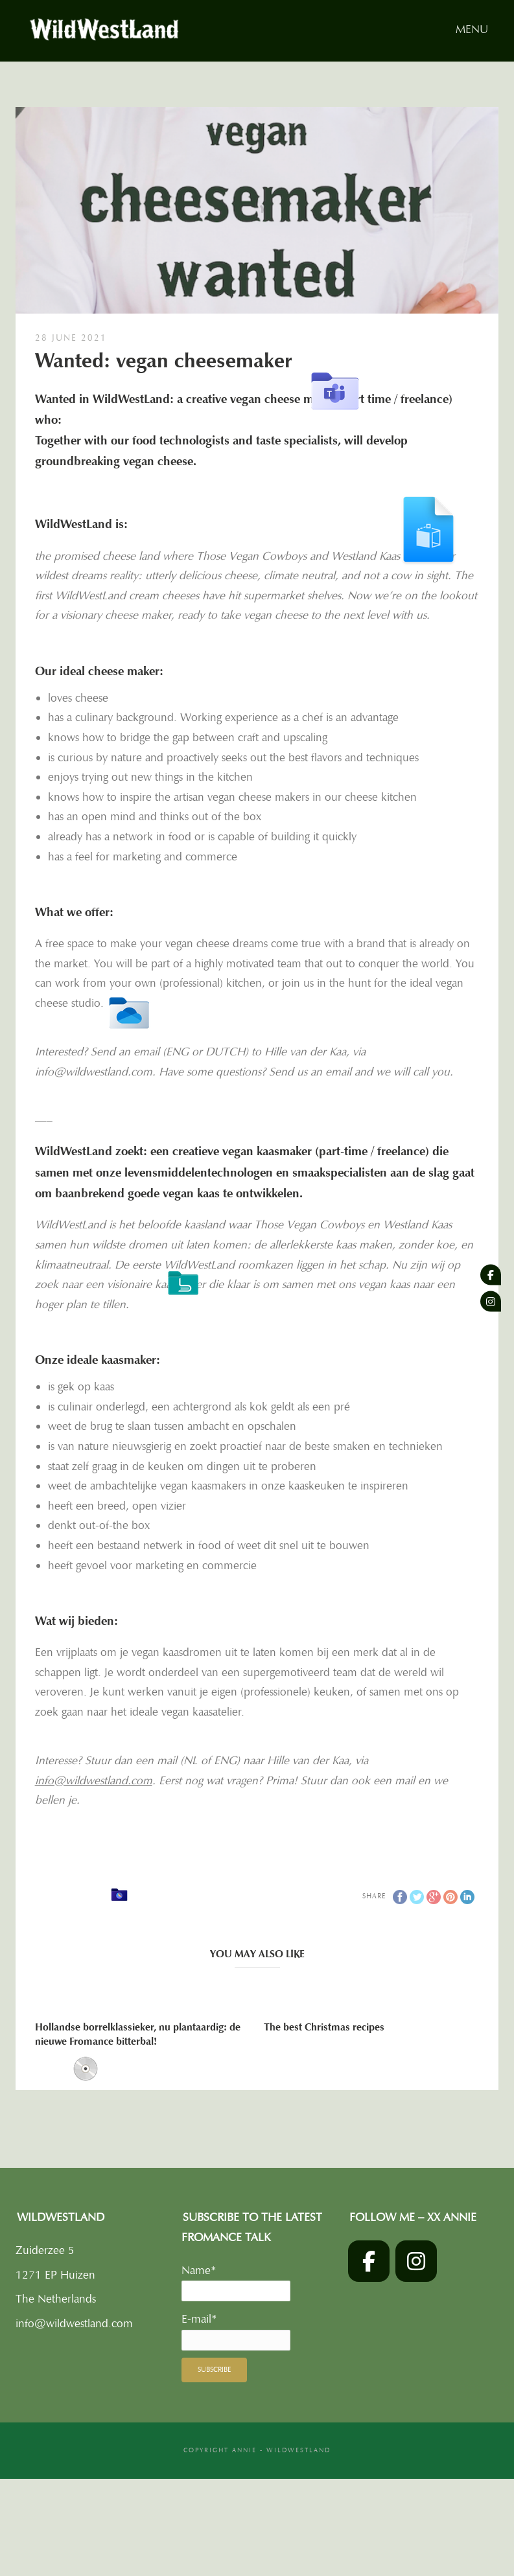  Describe the element at coordinates (428, 531) in the screenshot. I see `a DGN file (MicroStation CAD drawing)` at that location.